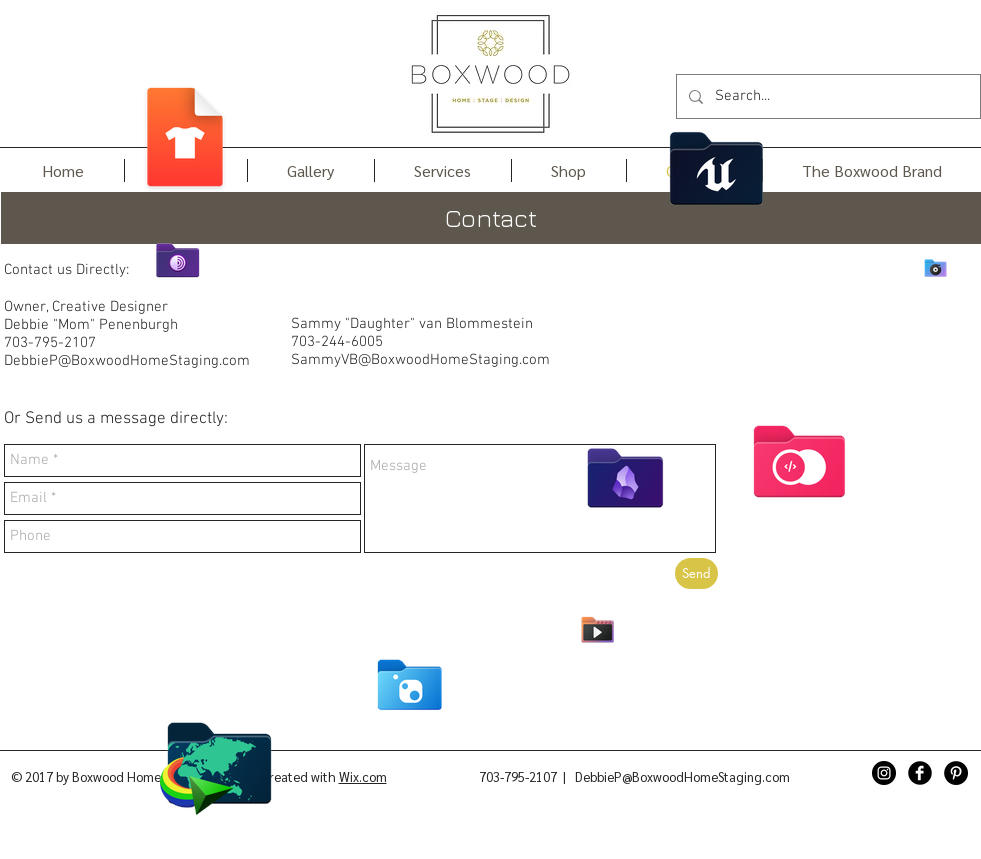 The width and height of the screenshot is (981, 859). I want to click on a theme or appearance customization file, so click(185, 139).